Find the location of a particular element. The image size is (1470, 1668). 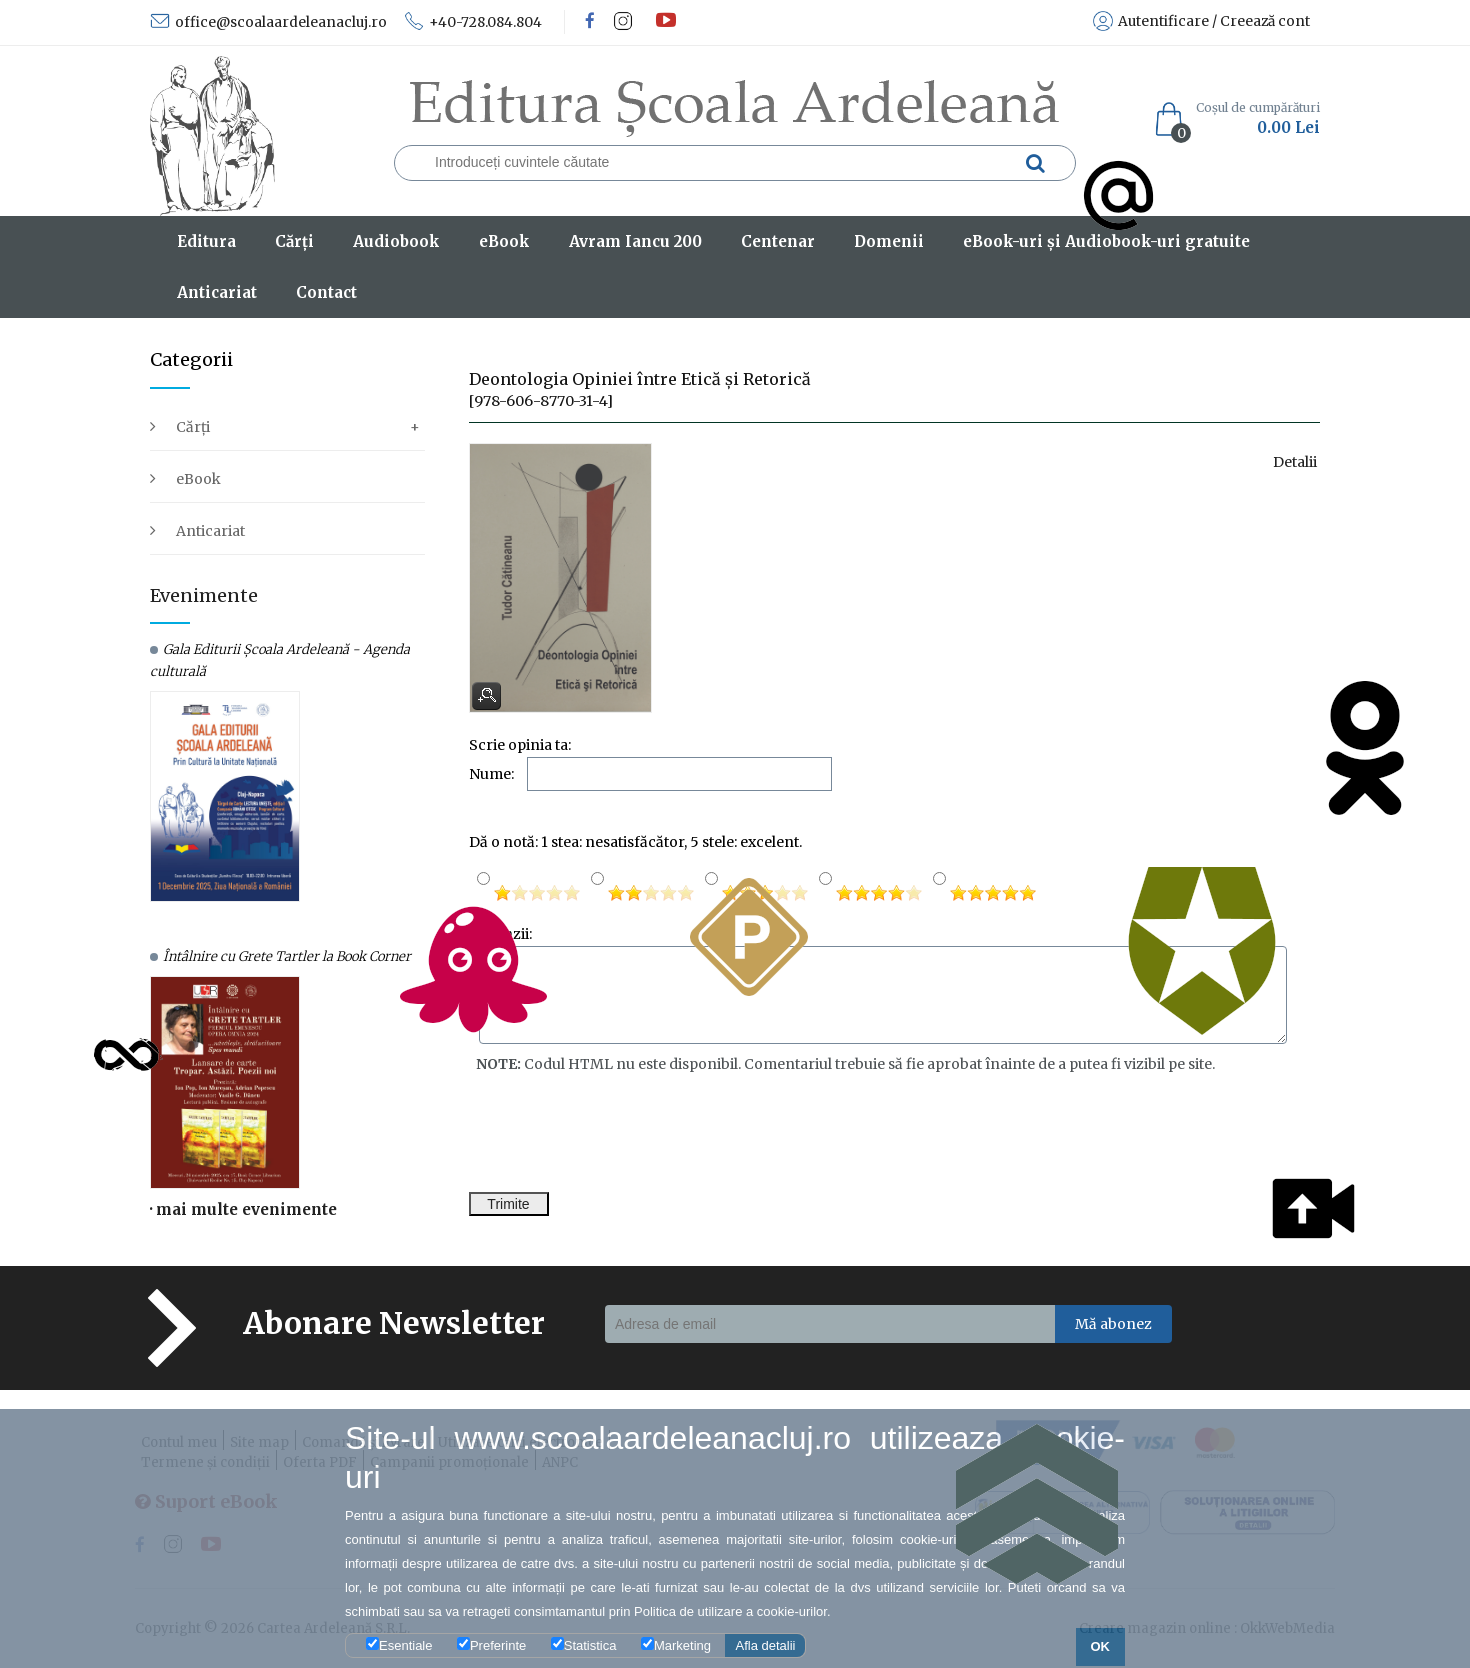

chainguard company logo is located at coordinates (473, 969).